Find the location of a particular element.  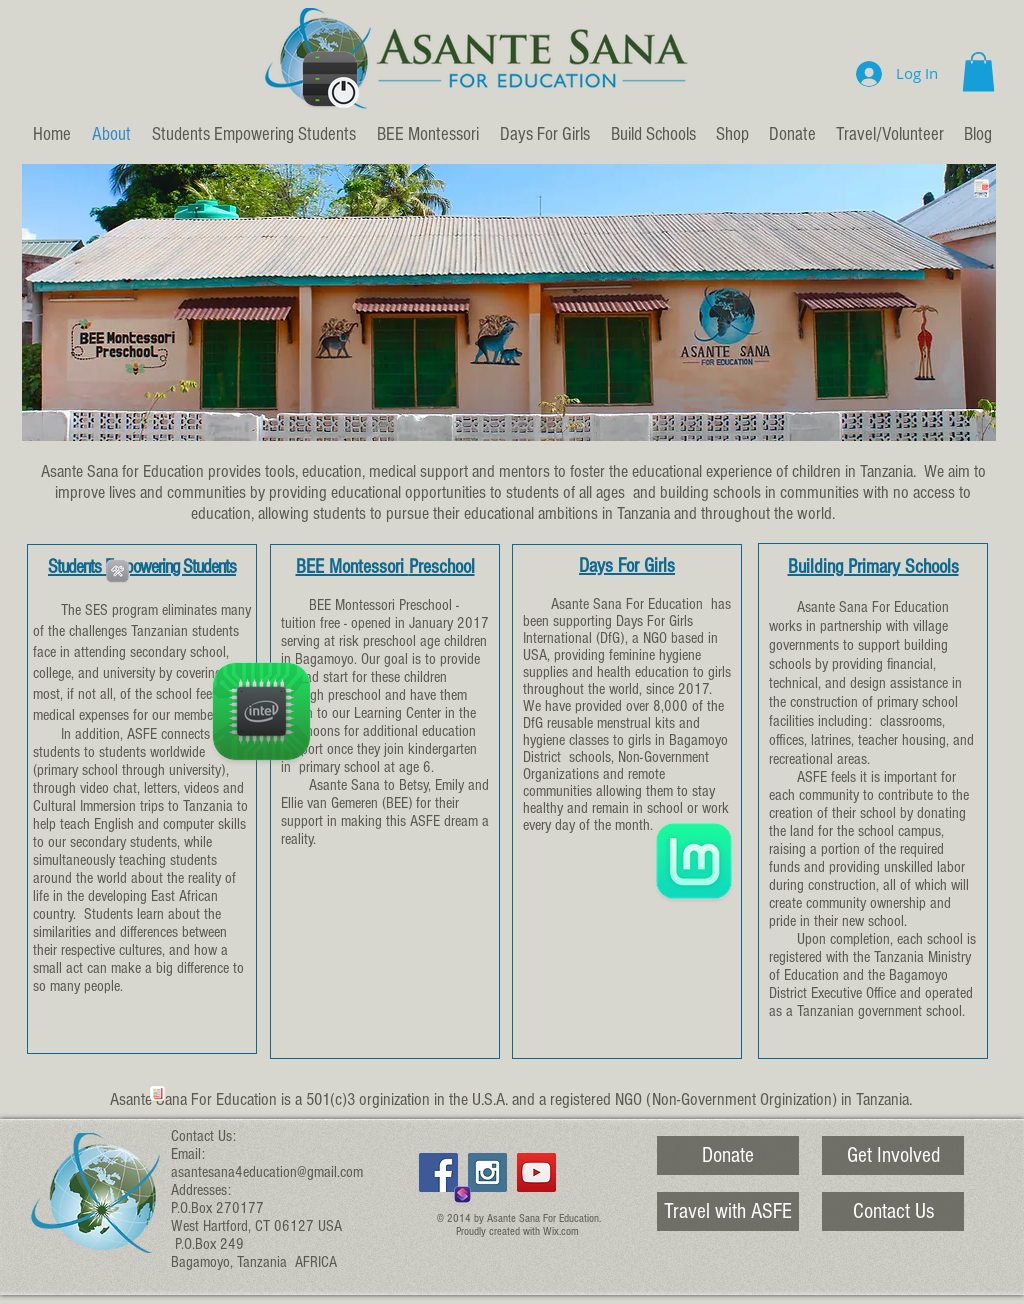

open evince document viewer is located at coordinates (981, 188).